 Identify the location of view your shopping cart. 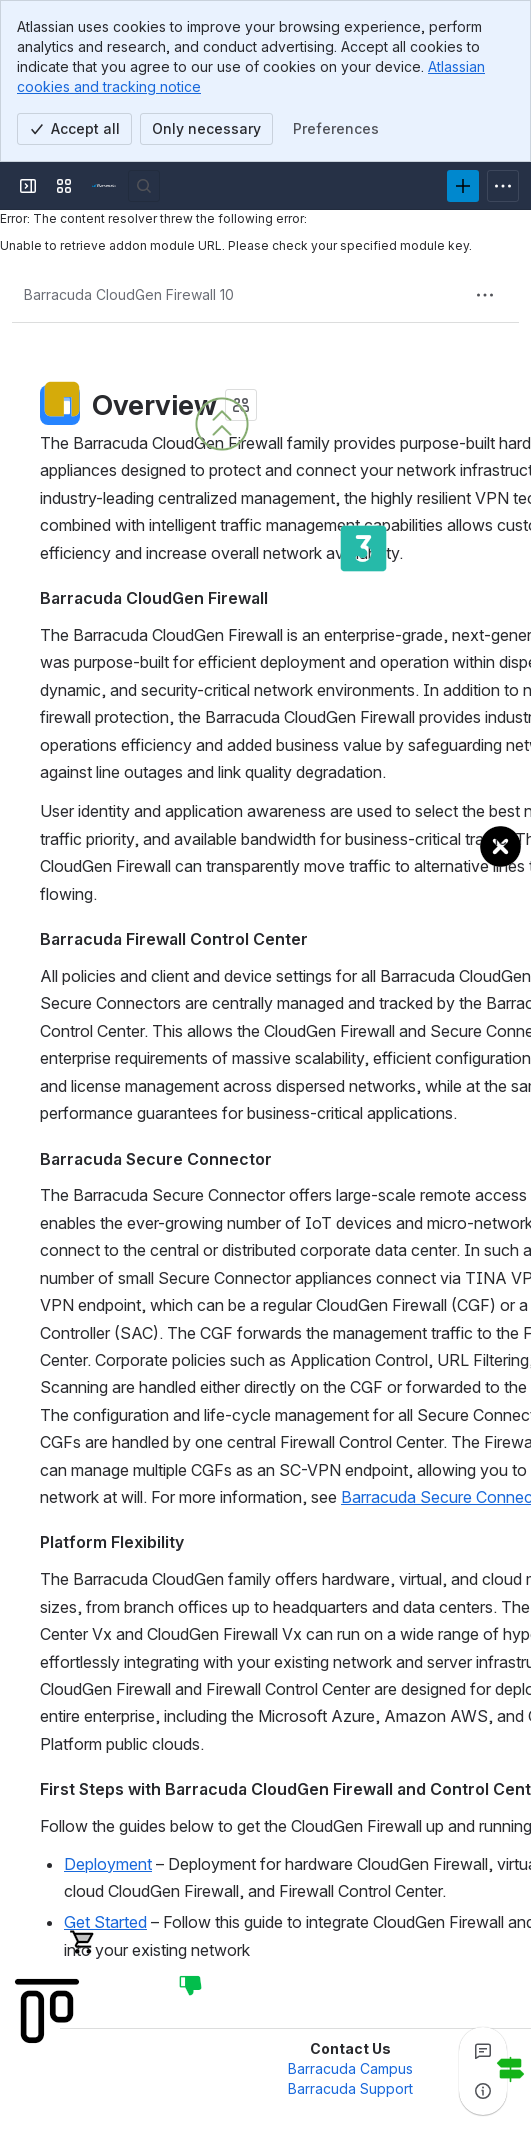
(83, 1942).